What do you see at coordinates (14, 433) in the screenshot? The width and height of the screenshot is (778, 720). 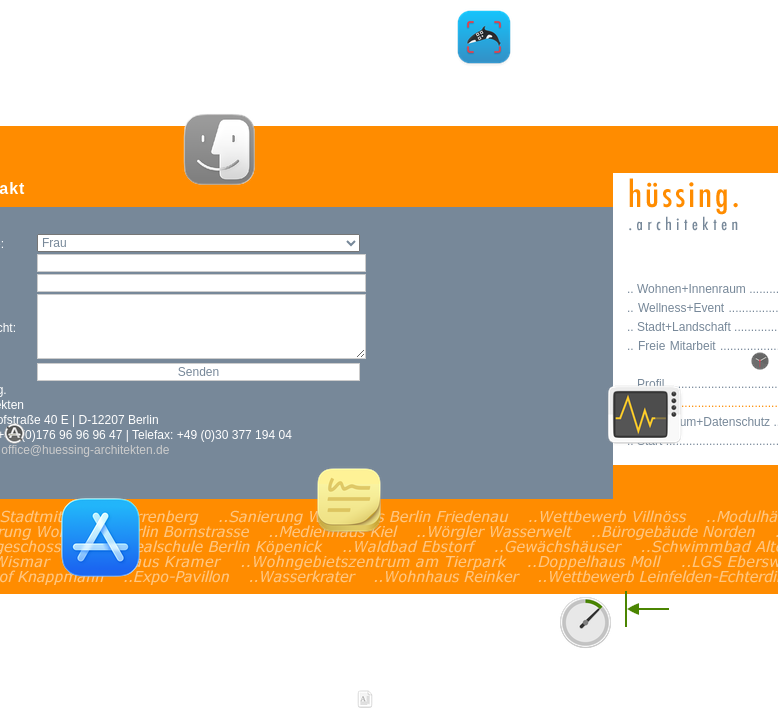 I see `open the software updater application` at bounding box center [14, 433].